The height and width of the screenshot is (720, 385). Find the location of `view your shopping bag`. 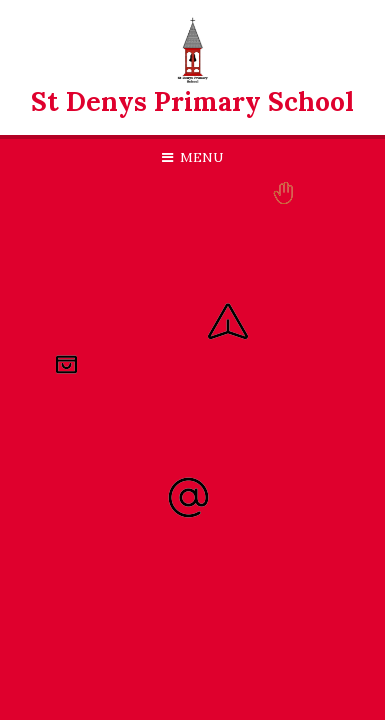

view your shopping bag is located at coordinates (66, 364).